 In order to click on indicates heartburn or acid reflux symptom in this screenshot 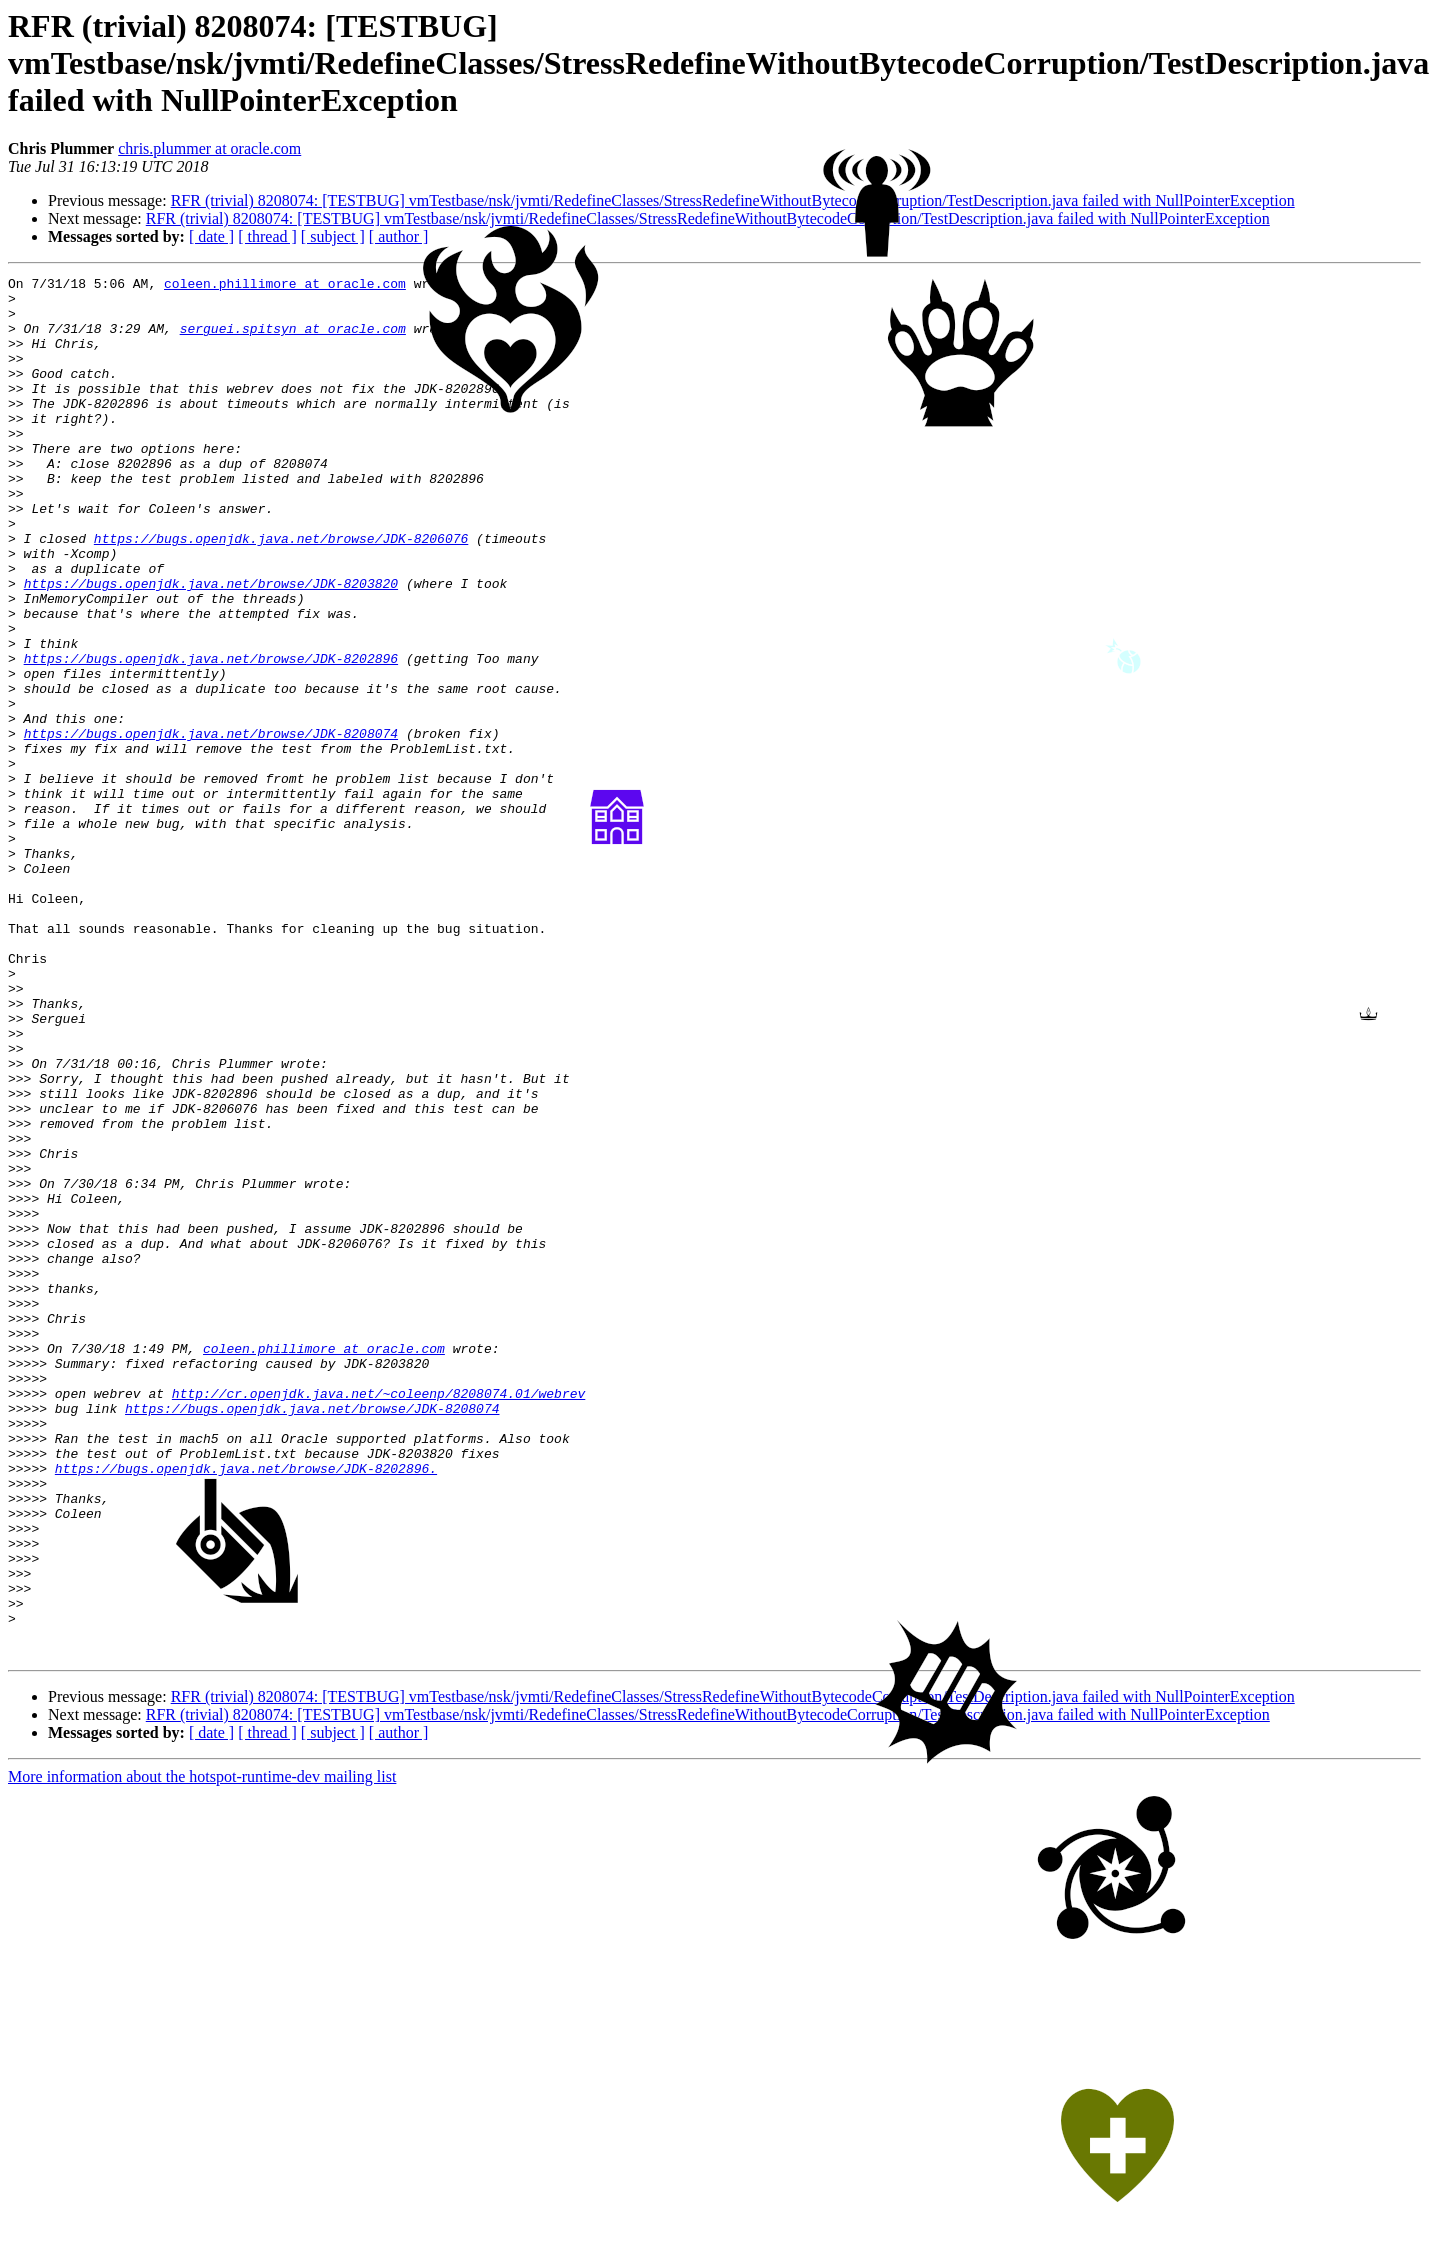, I will do `click(506, 318)`.